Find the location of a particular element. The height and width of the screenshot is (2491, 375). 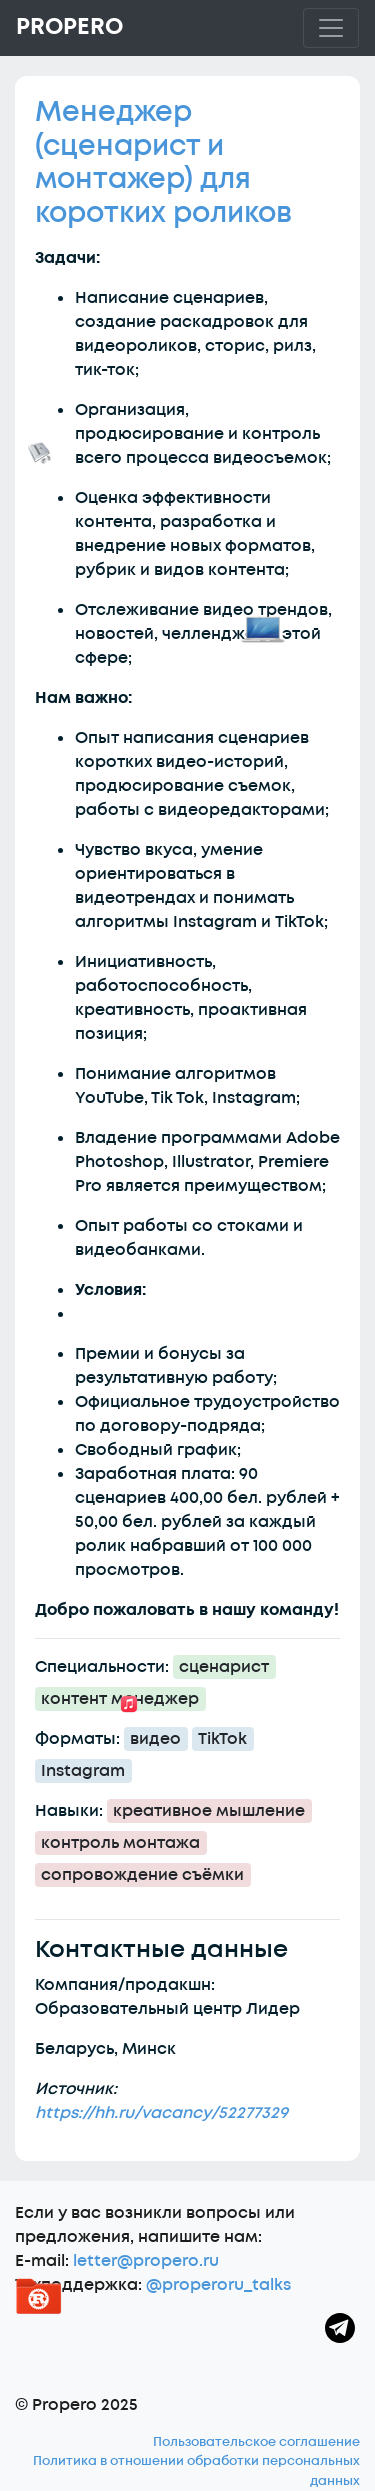

open apple music app is located at coordinates (129, 1704).